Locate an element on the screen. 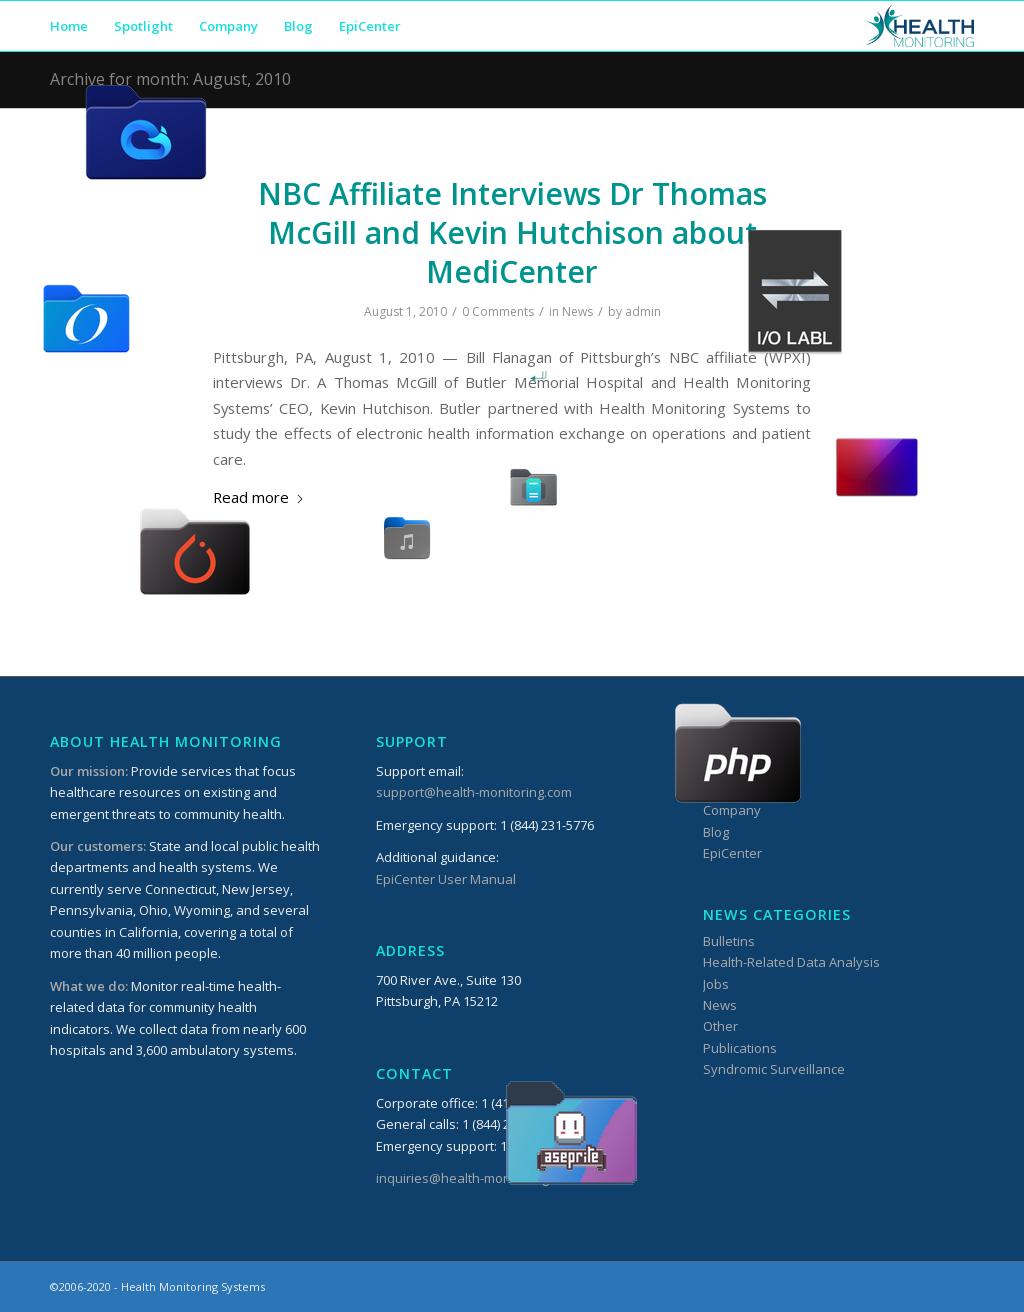 This screenshot has height=1312, width=1024. open wondershare inclowdz cloud storage folder is located at coordinates (145, 135).